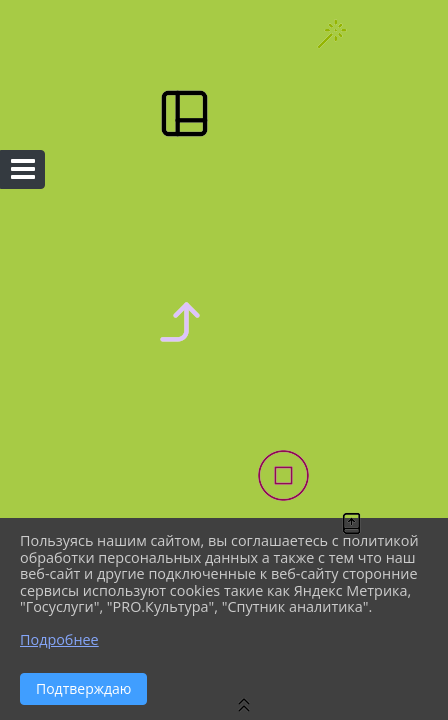  I want to click on navigate forward and up in a directory, so click(180, 322).